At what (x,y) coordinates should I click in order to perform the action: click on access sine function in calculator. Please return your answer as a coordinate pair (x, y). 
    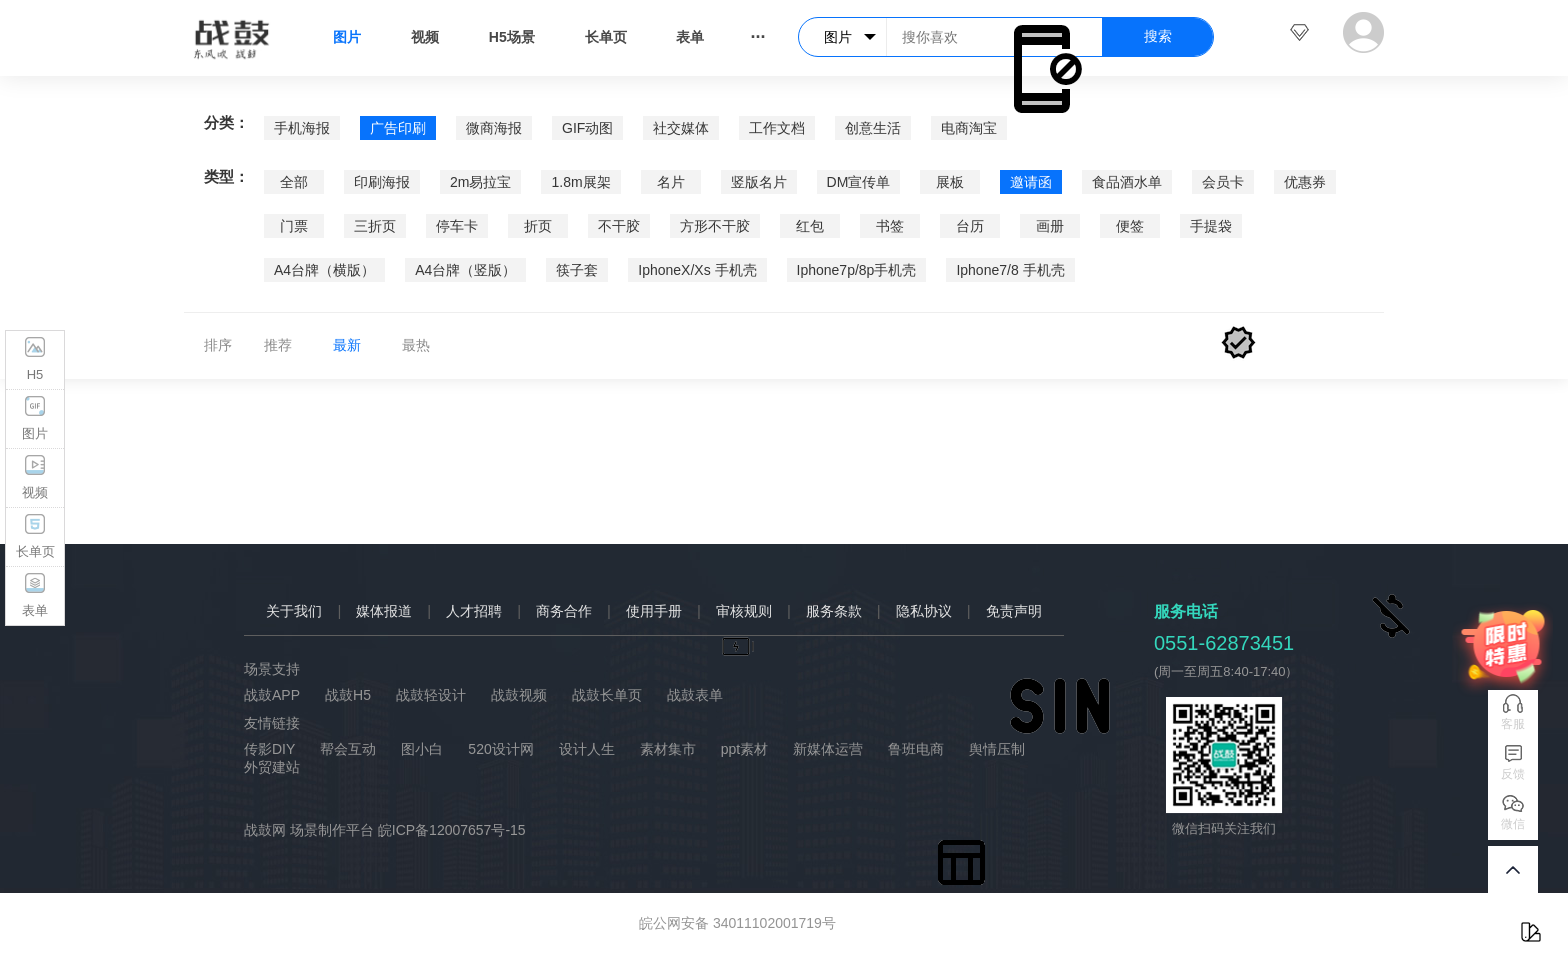
    Looking at the image, I should click on (1060, 706).